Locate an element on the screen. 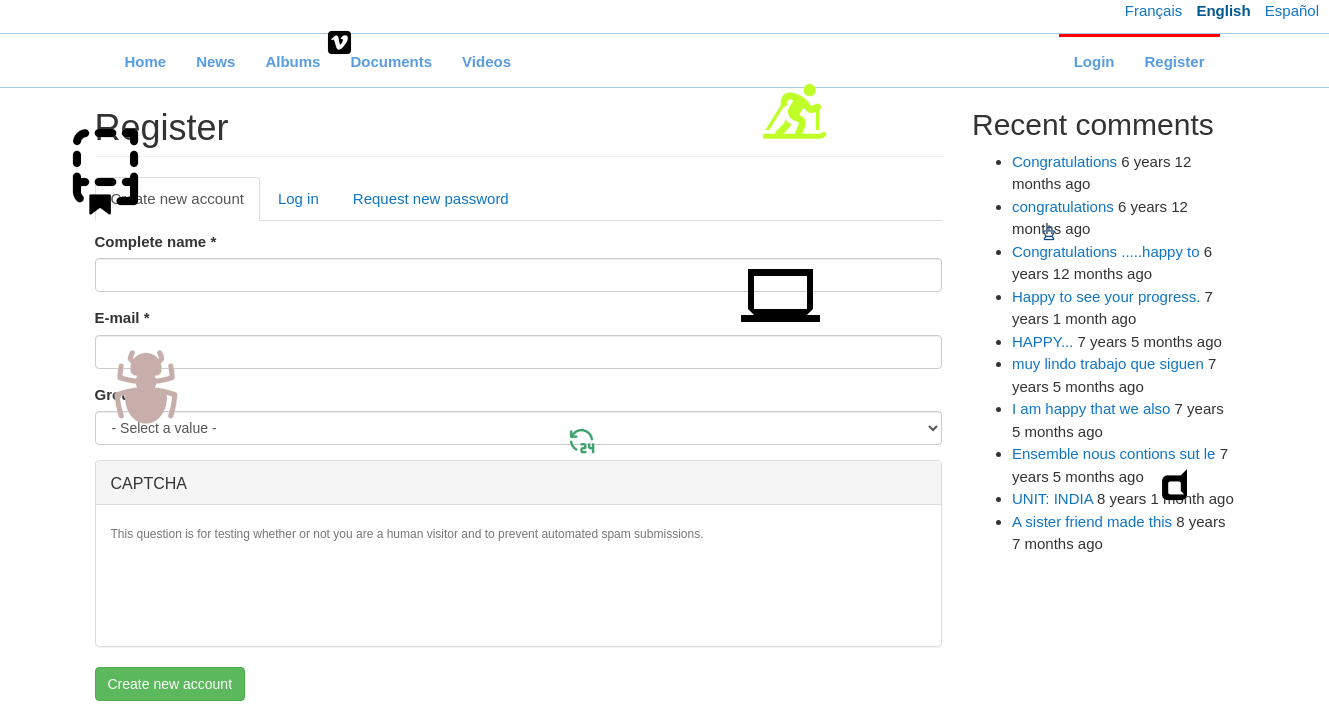  access nordic skiing trails or activities is located at coordinates (794, 110).